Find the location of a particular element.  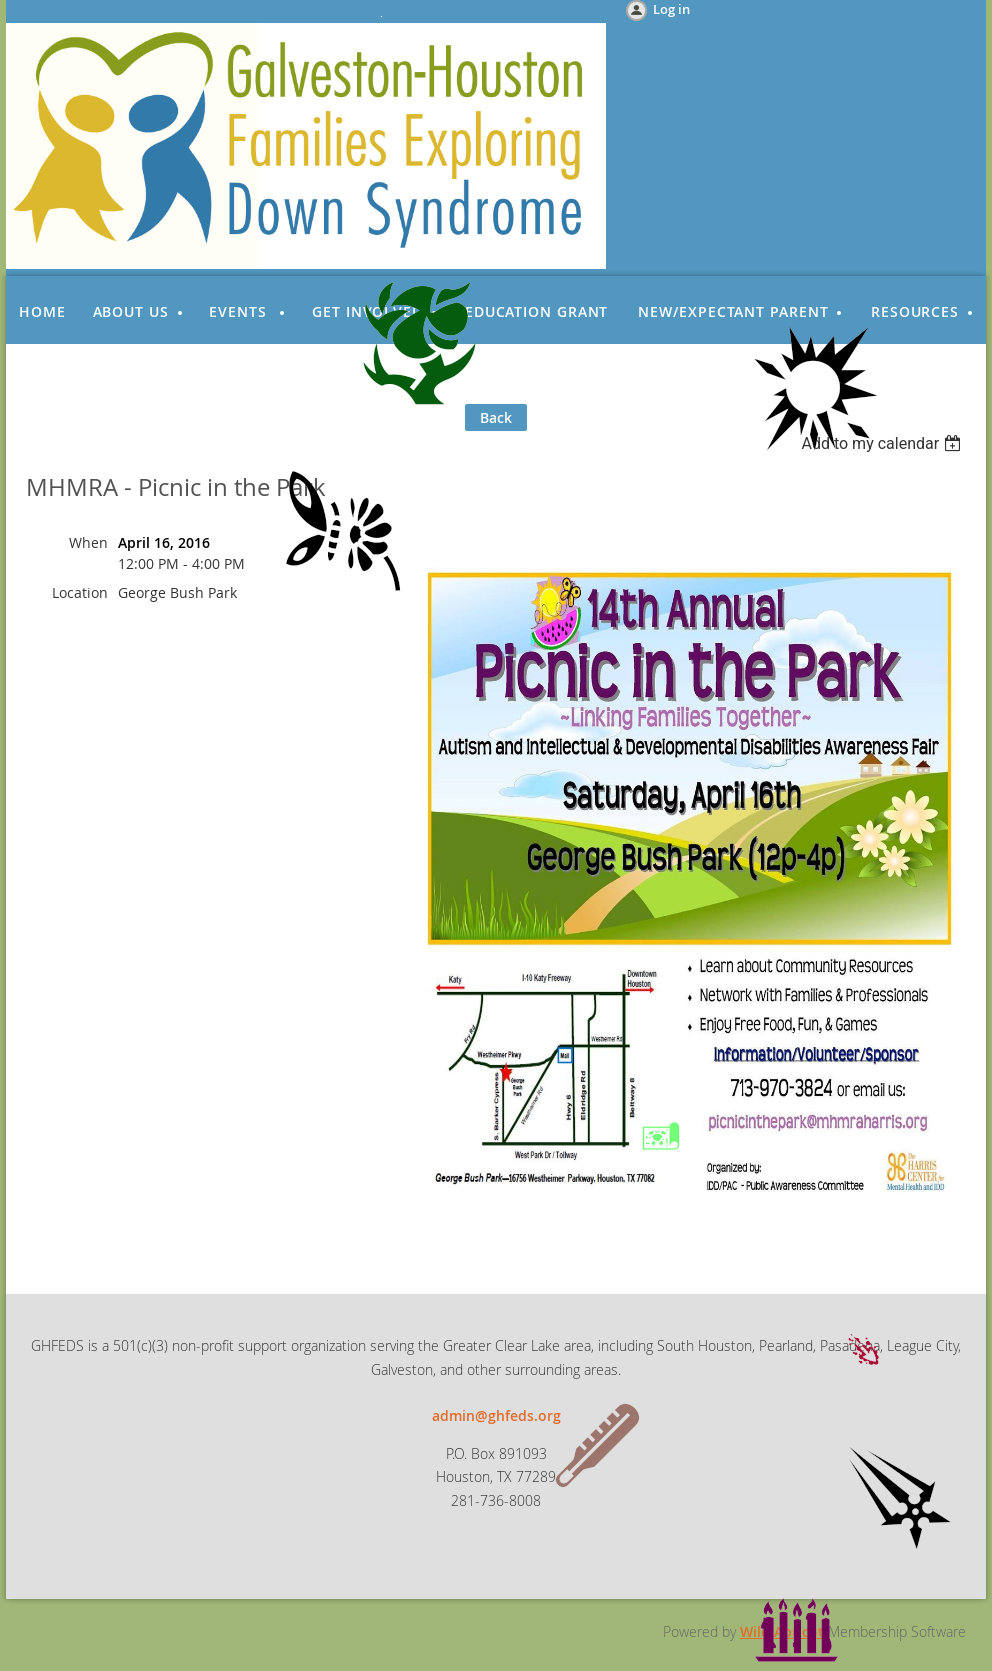

indicates a cursed or corrupted plant item is located at coordinates (423, 343).